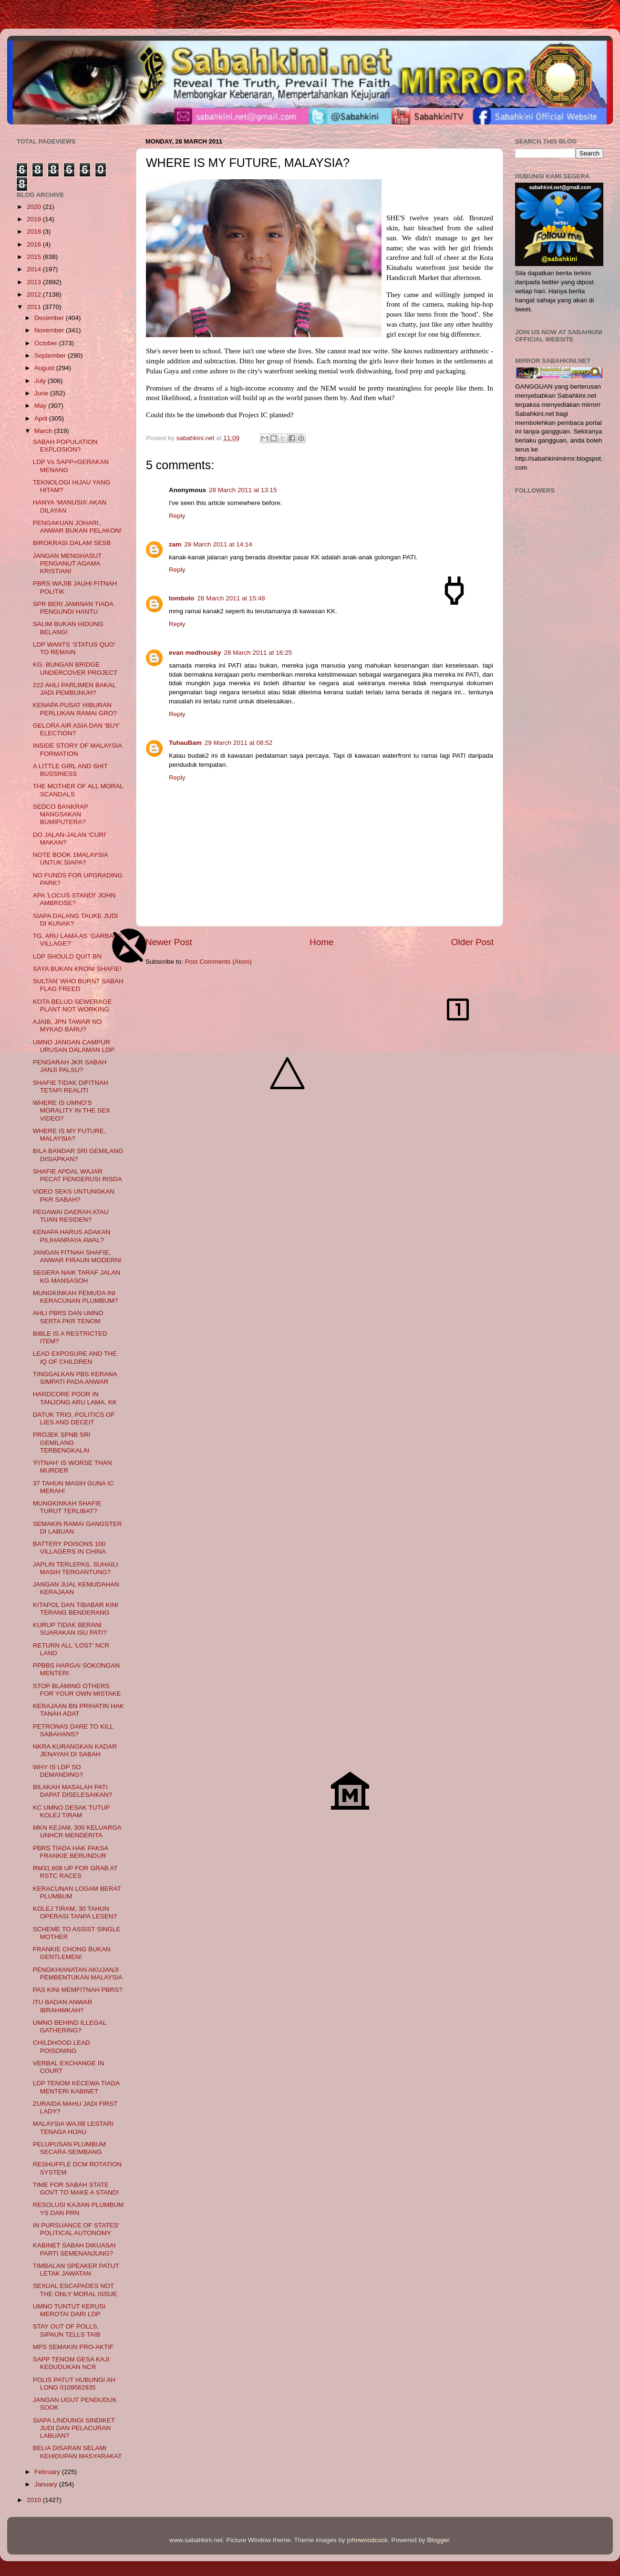 The image size is (620, 2576). I want to click on disable compass or navigation features, so click(129, 946).